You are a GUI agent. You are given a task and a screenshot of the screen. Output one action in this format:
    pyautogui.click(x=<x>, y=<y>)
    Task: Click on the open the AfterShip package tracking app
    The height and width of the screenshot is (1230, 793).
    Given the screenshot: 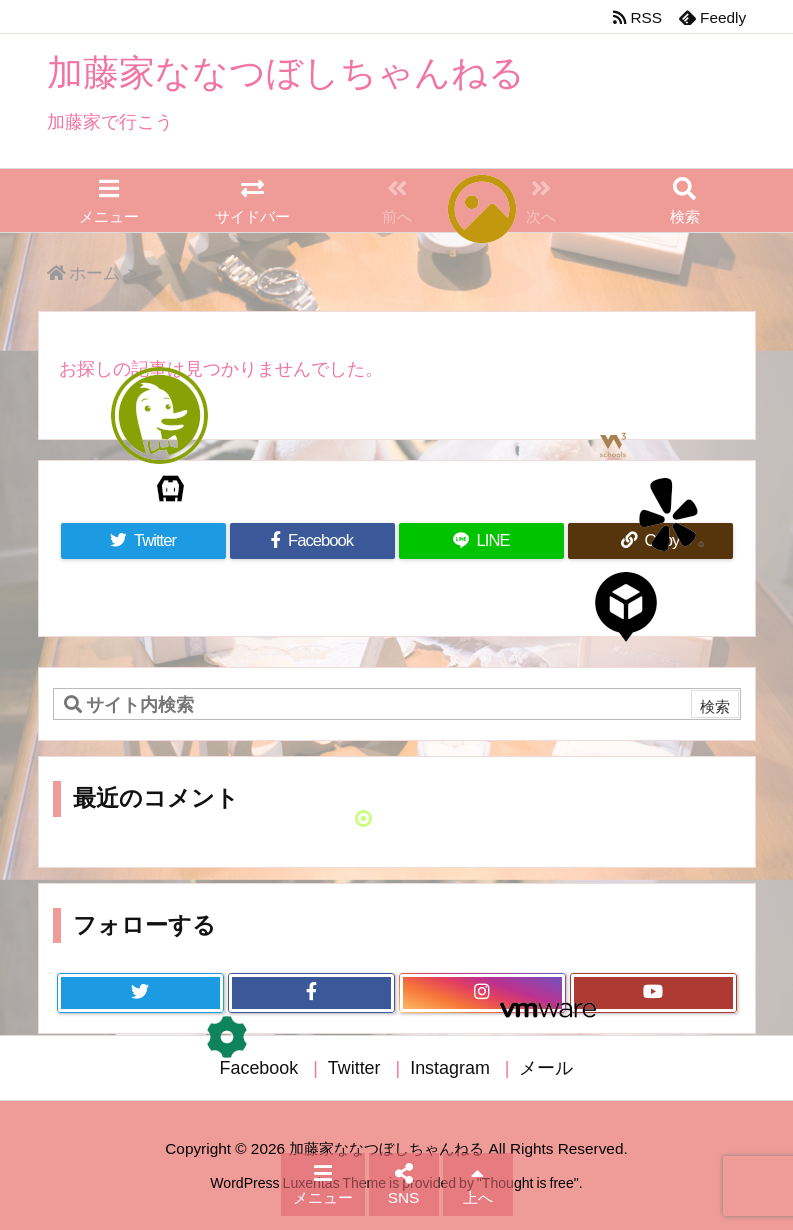 What is the action you would take?
    pyautogui.click(x=626, y=607)
    